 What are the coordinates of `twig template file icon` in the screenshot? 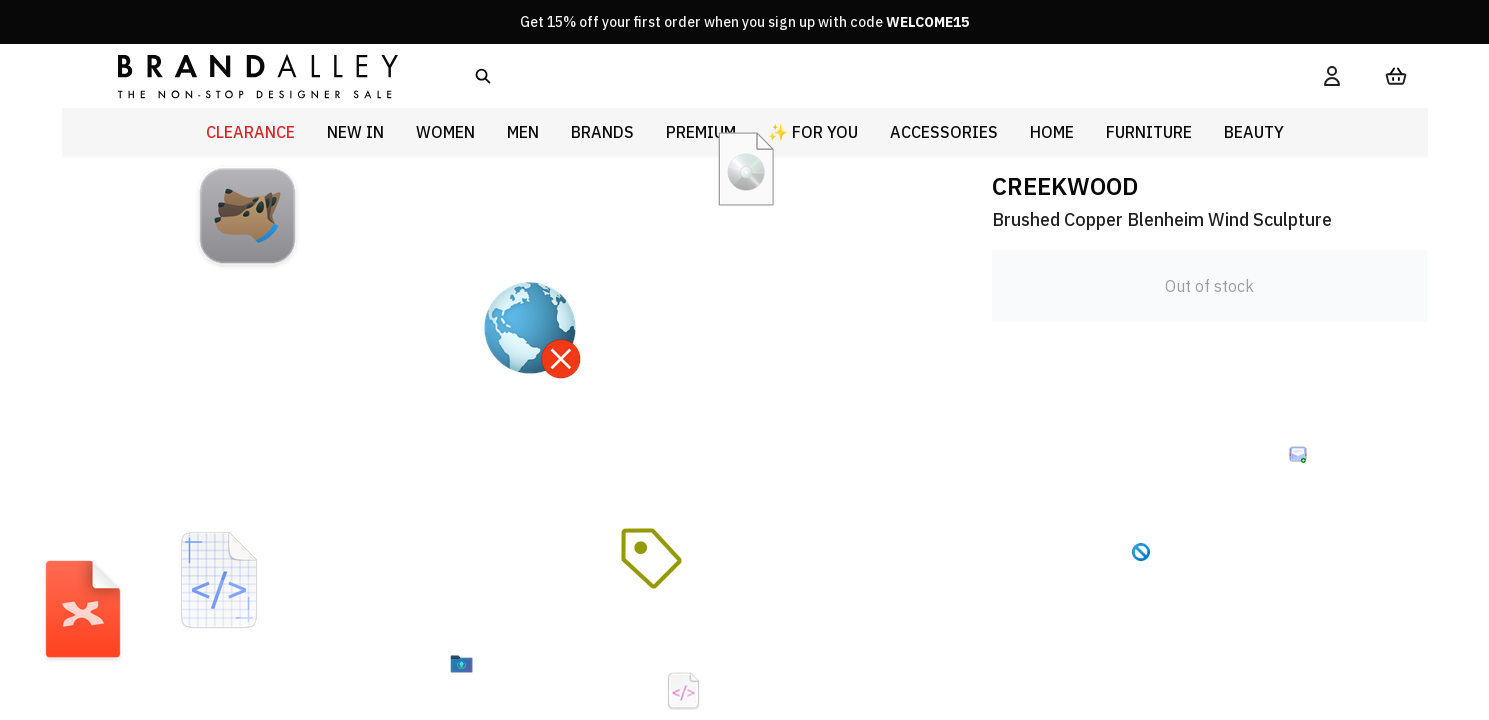 It's located at (219, 580).